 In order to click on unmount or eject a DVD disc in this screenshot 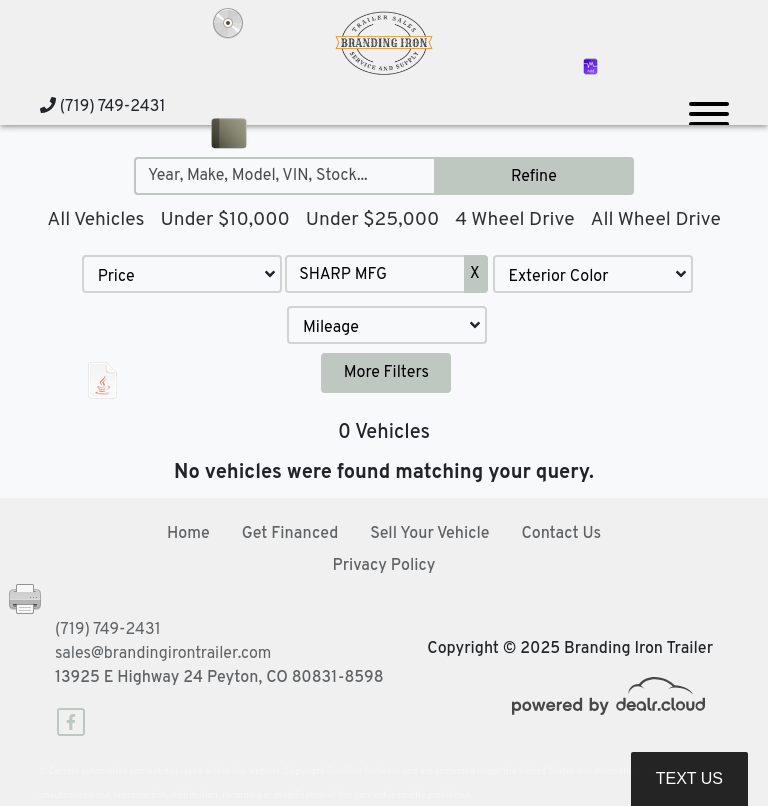, I will do `click(228, 23)`.